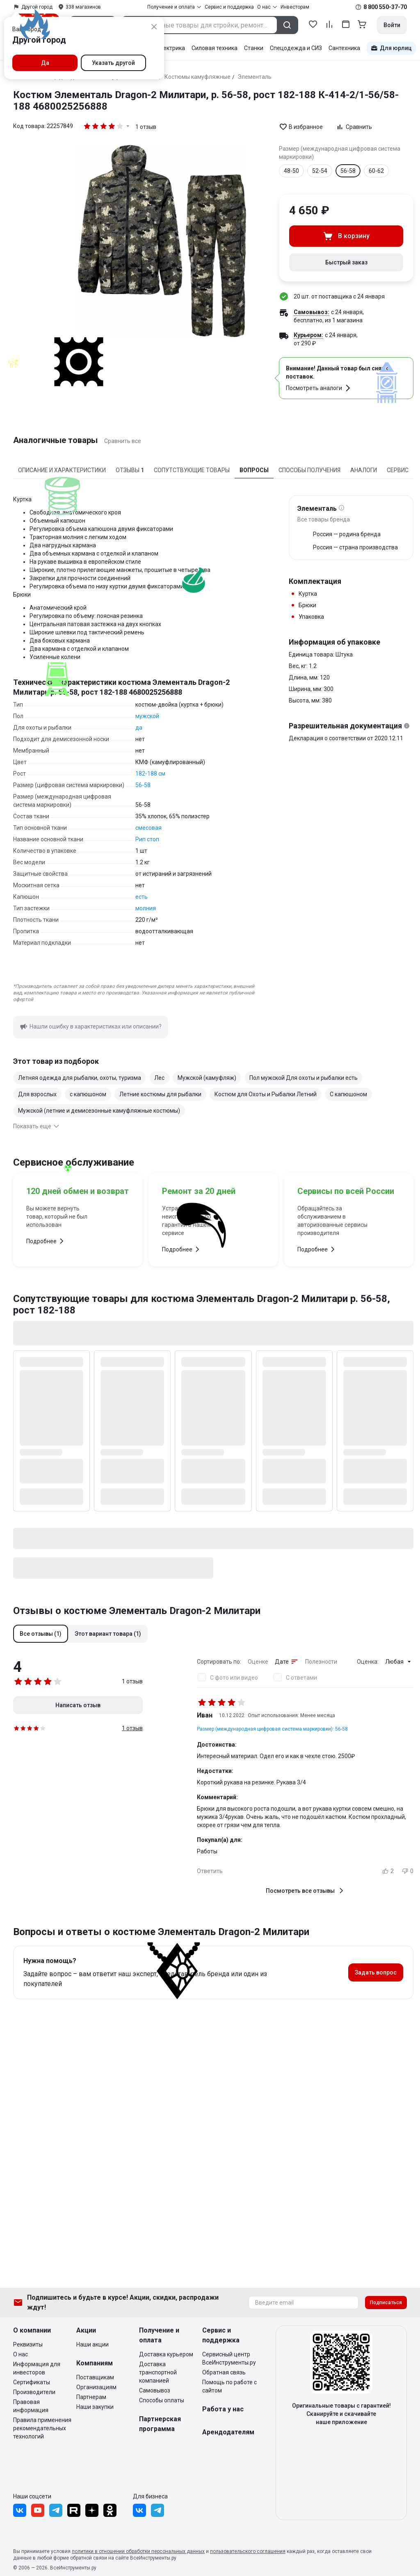  What do you see at coordinates (201, 1226) in the screenshot?
I see `activate claw attack ability` at bounding box center [201, 1226].